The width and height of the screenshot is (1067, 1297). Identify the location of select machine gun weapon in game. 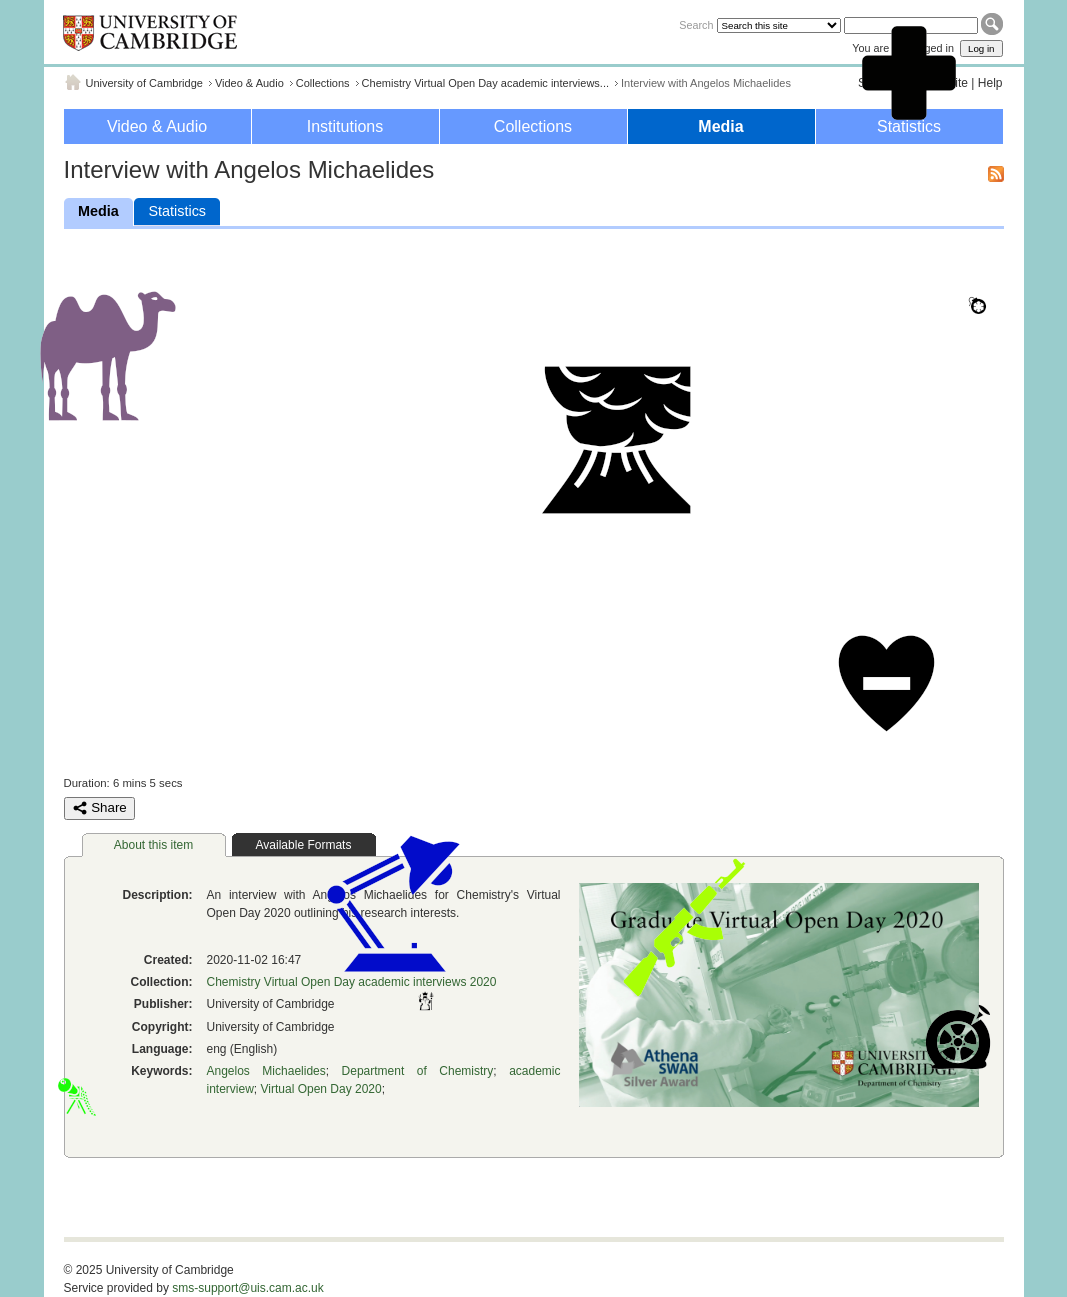
(77, 1097).